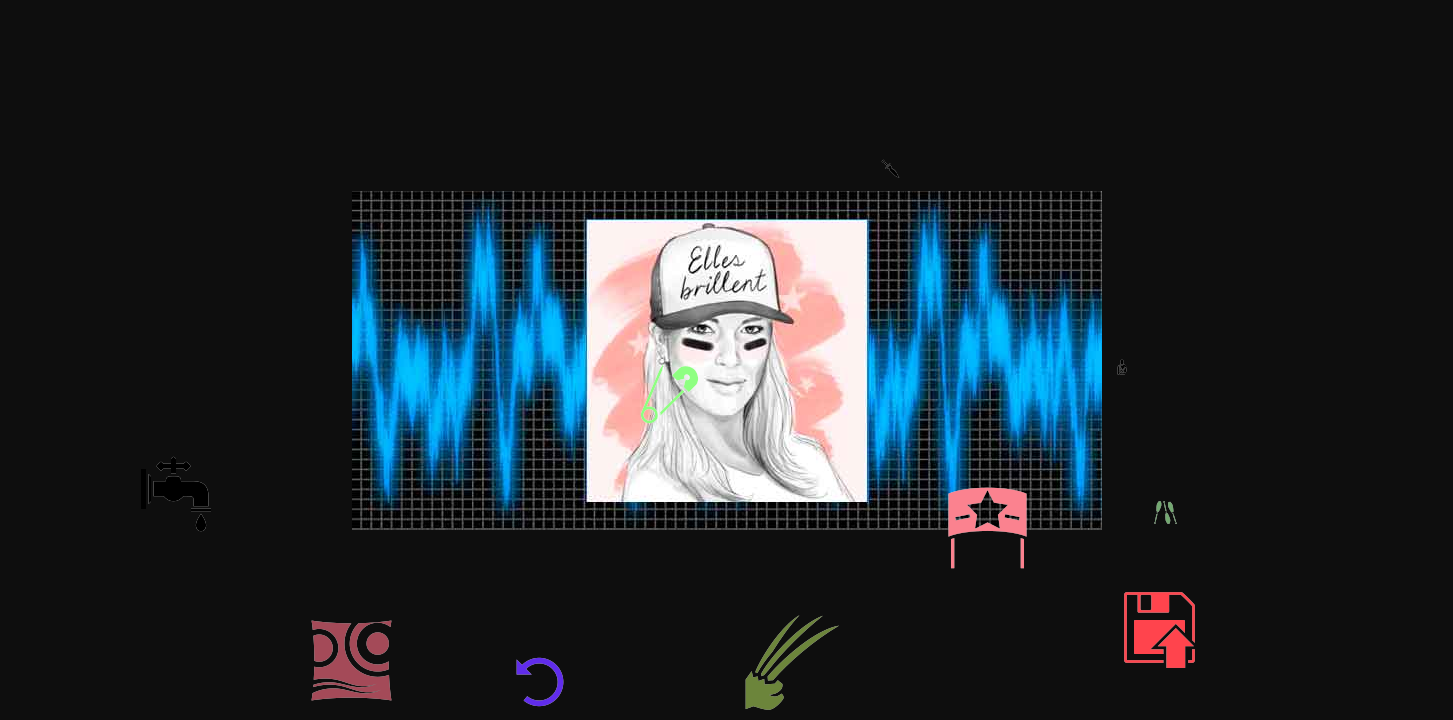 The height and width of the screenshot is (720, 1453). Describe the element at coordinates (987, 527) in the screenshot. I see `view featured or starred content` at that location.